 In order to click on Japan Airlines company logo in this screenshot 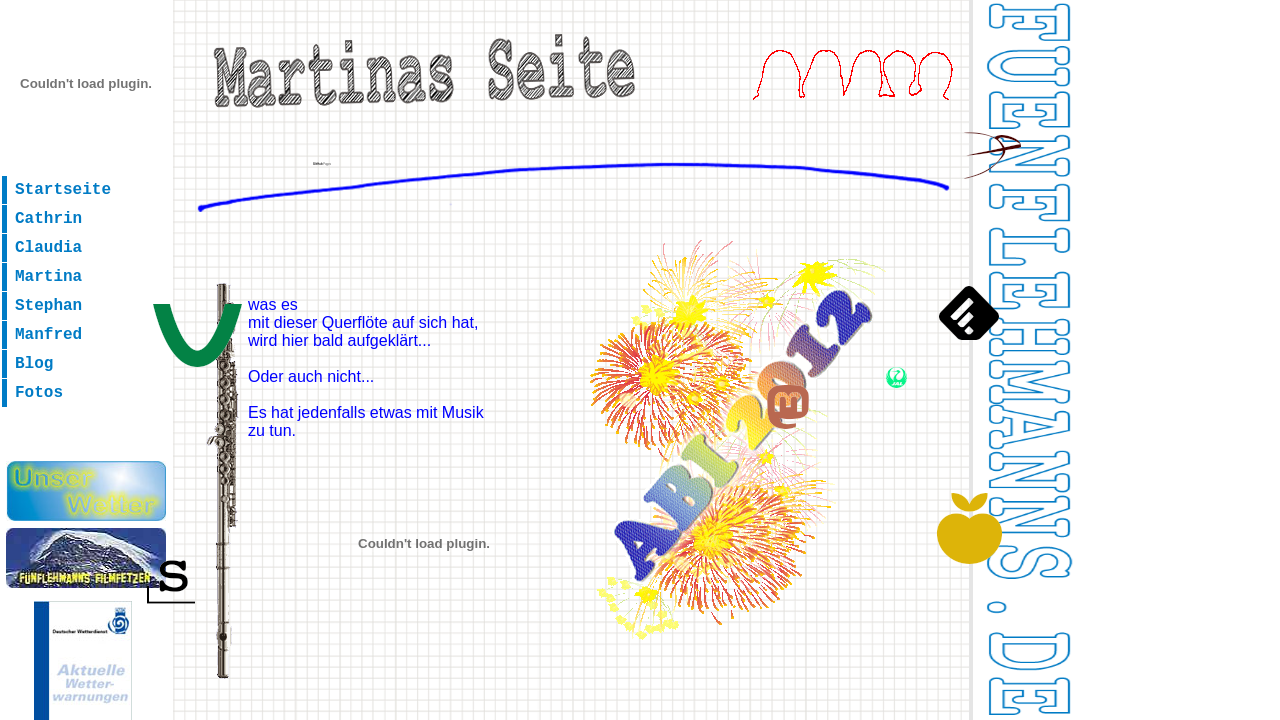, I will do `click(896, 377)`.